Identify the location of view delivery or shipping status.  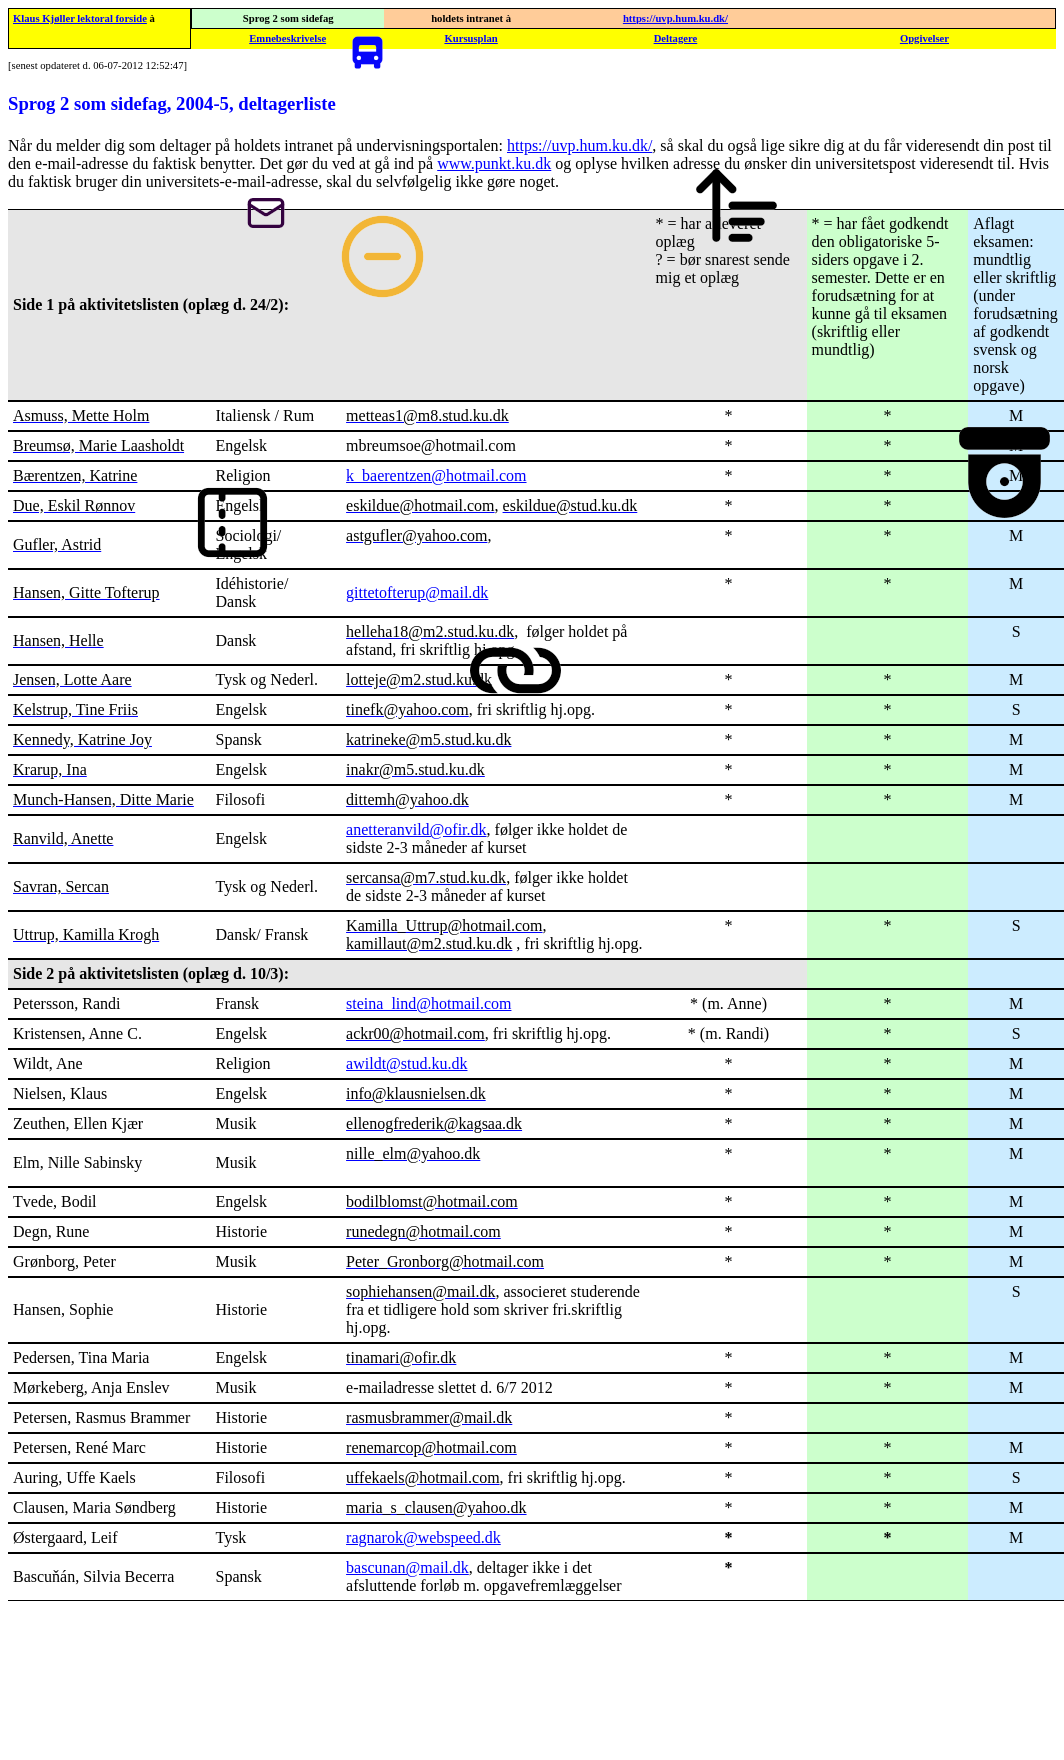
(367, 51).